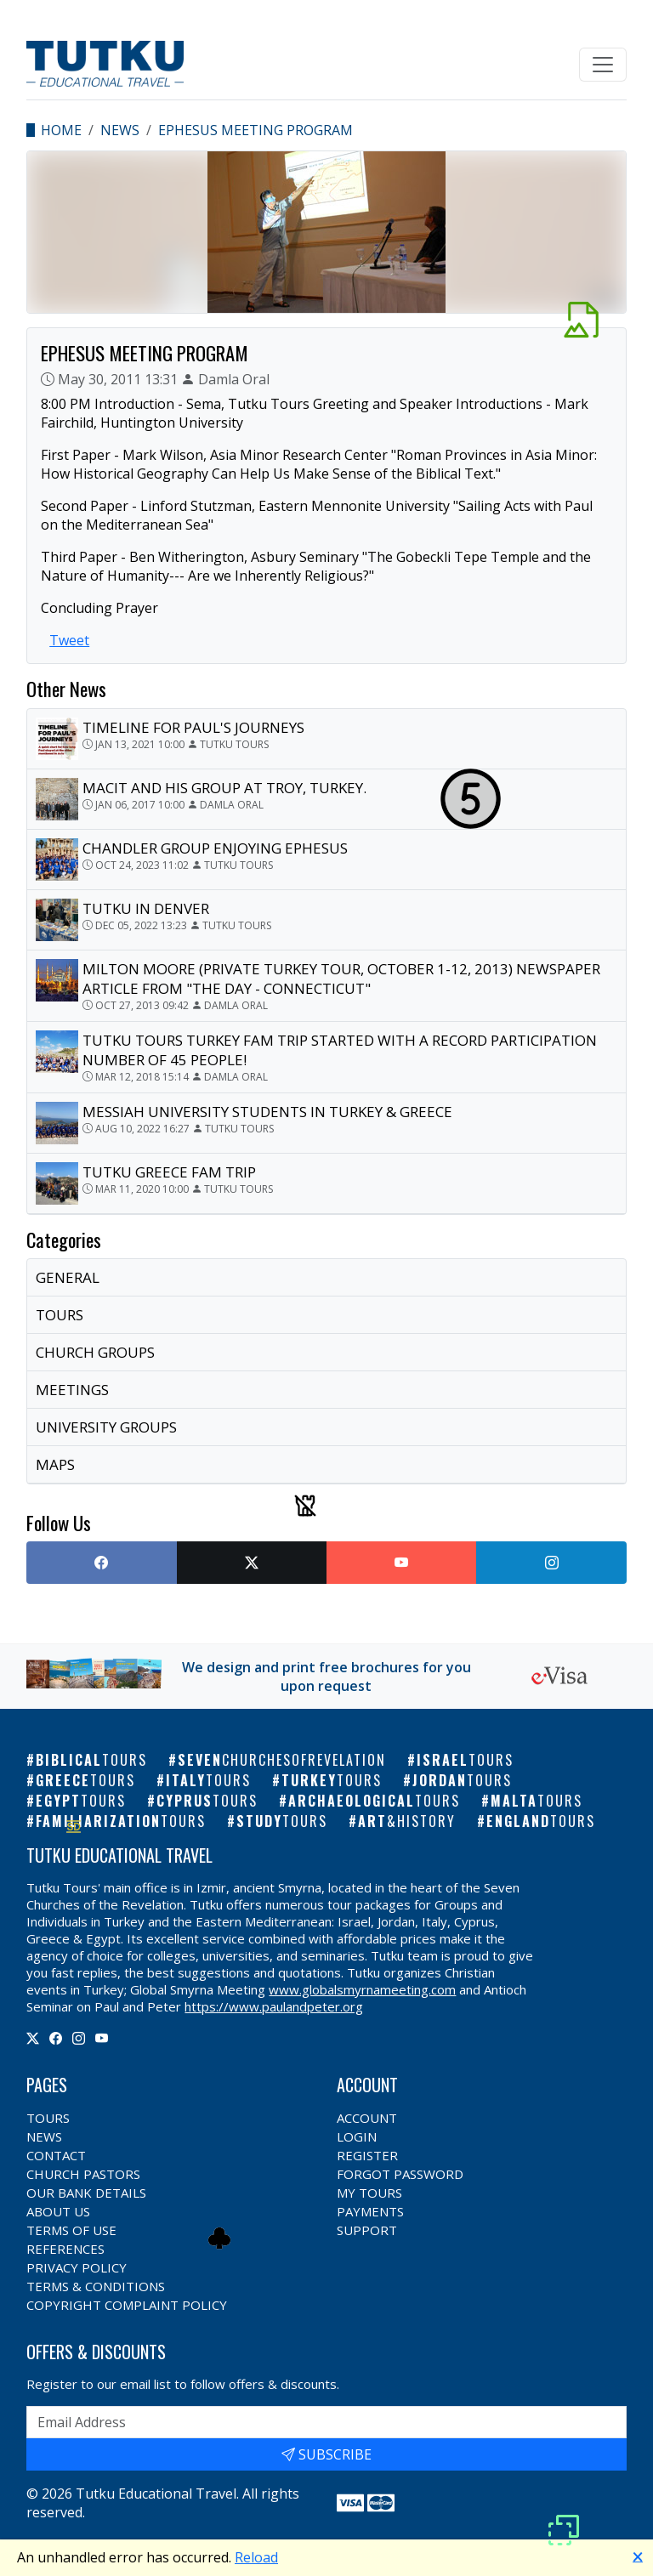  What do you see at coordinates (73, 1826) in the screenshot?
I see `indicates standard definition video quality` at bounding box center [73, 1826].